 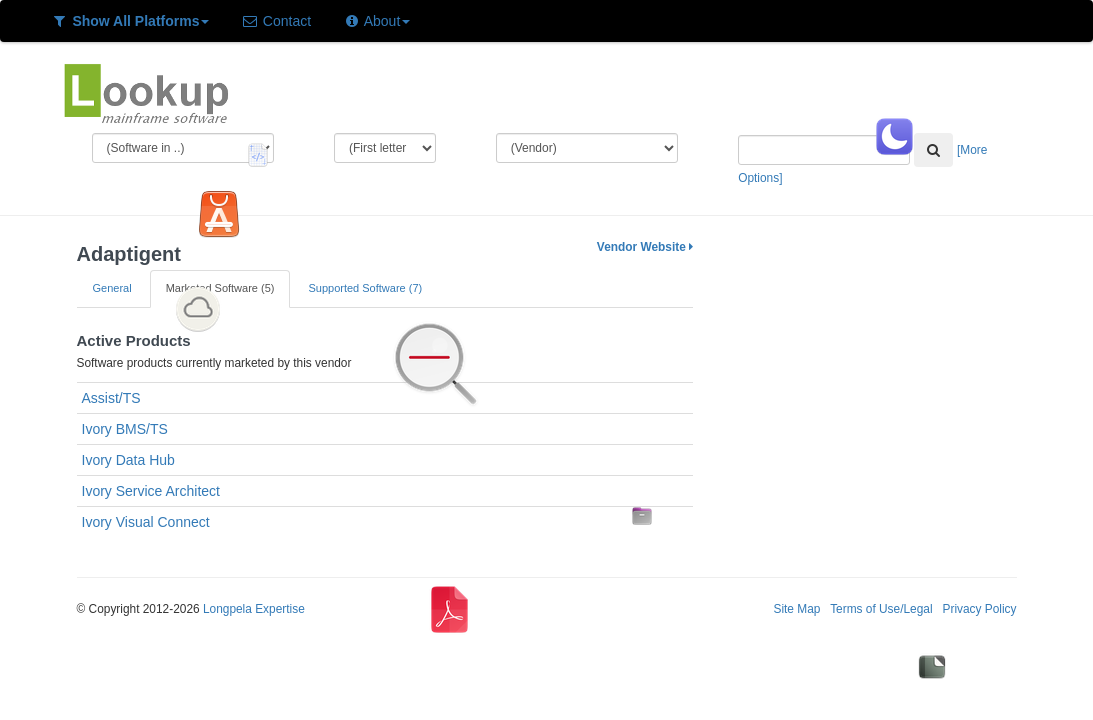 What do you see at coordinates (435, 363) in the screenshot?
I see `zoom out to see more content` at bounding box center [435, 363].